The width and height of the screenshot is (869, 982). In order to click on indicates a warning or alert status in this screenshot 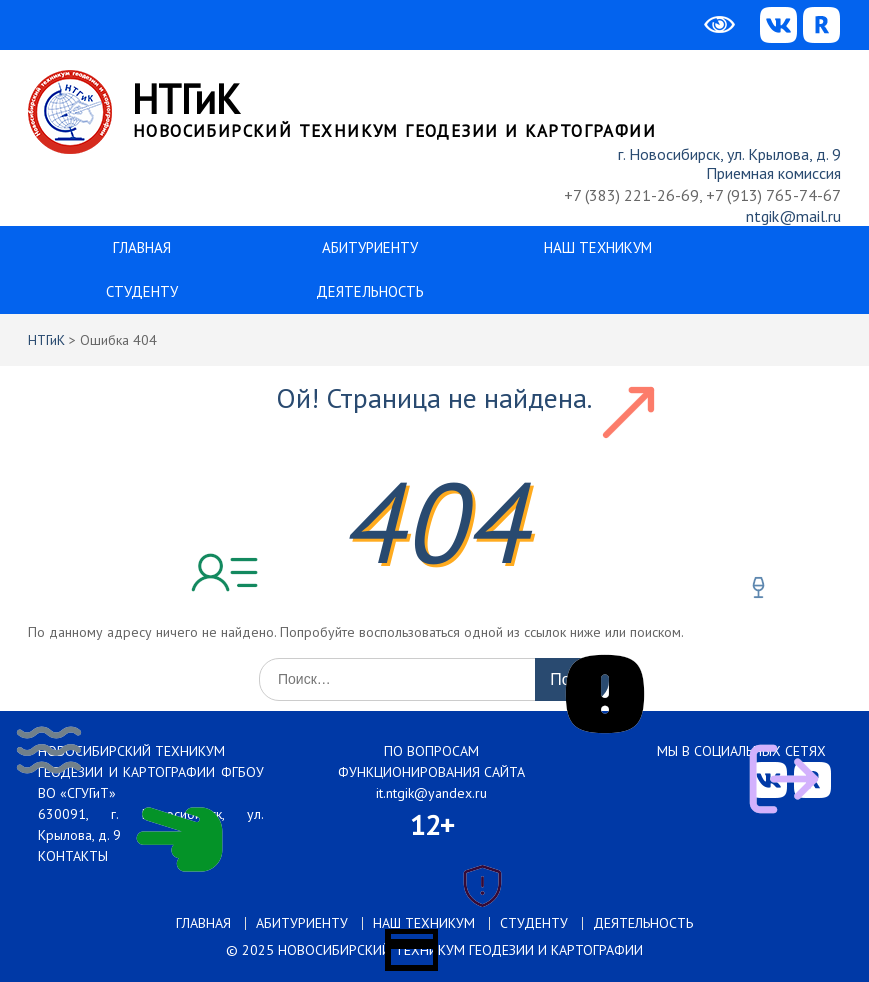, I will do `click(605, 694)`.